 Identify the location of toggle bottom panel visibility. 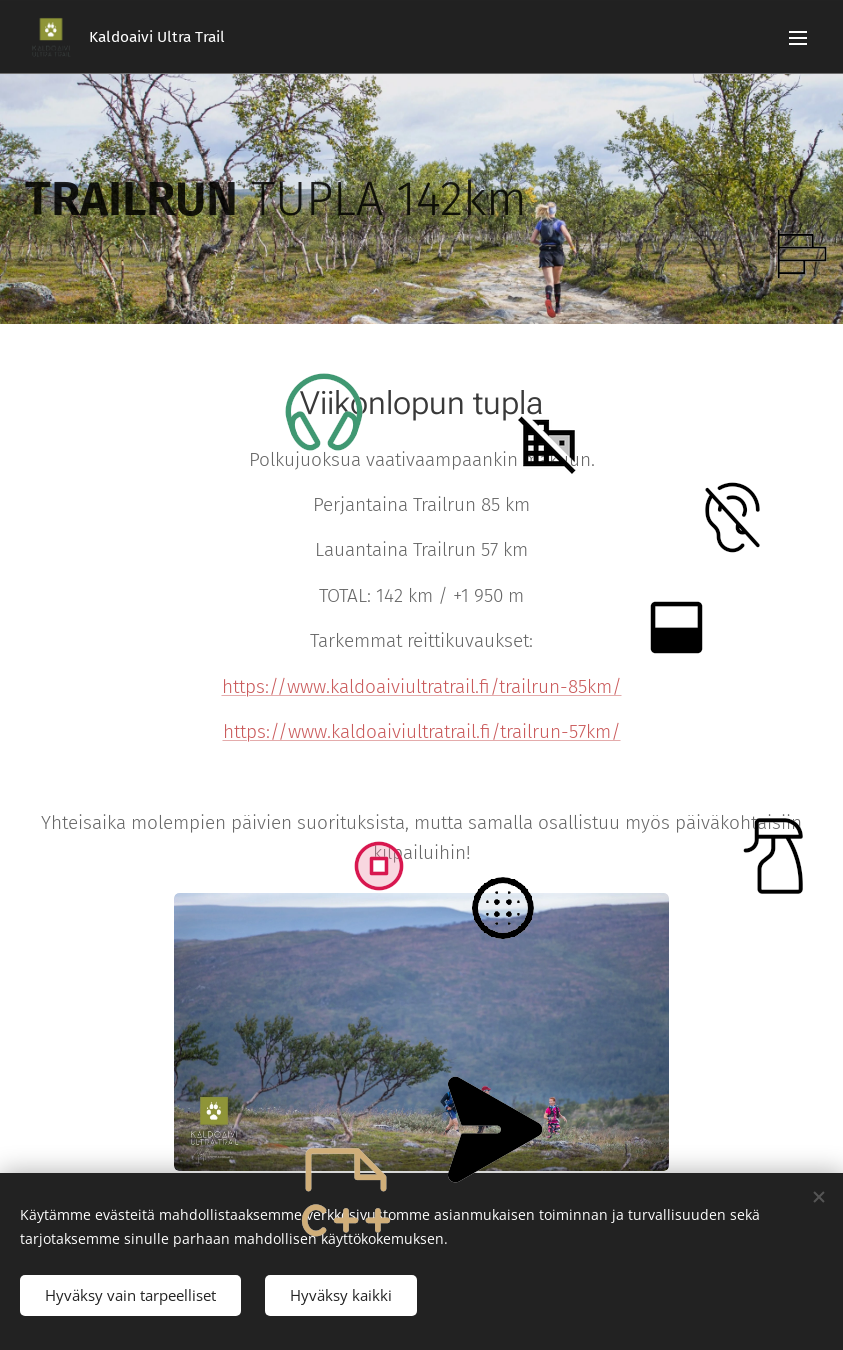
(676, 627).